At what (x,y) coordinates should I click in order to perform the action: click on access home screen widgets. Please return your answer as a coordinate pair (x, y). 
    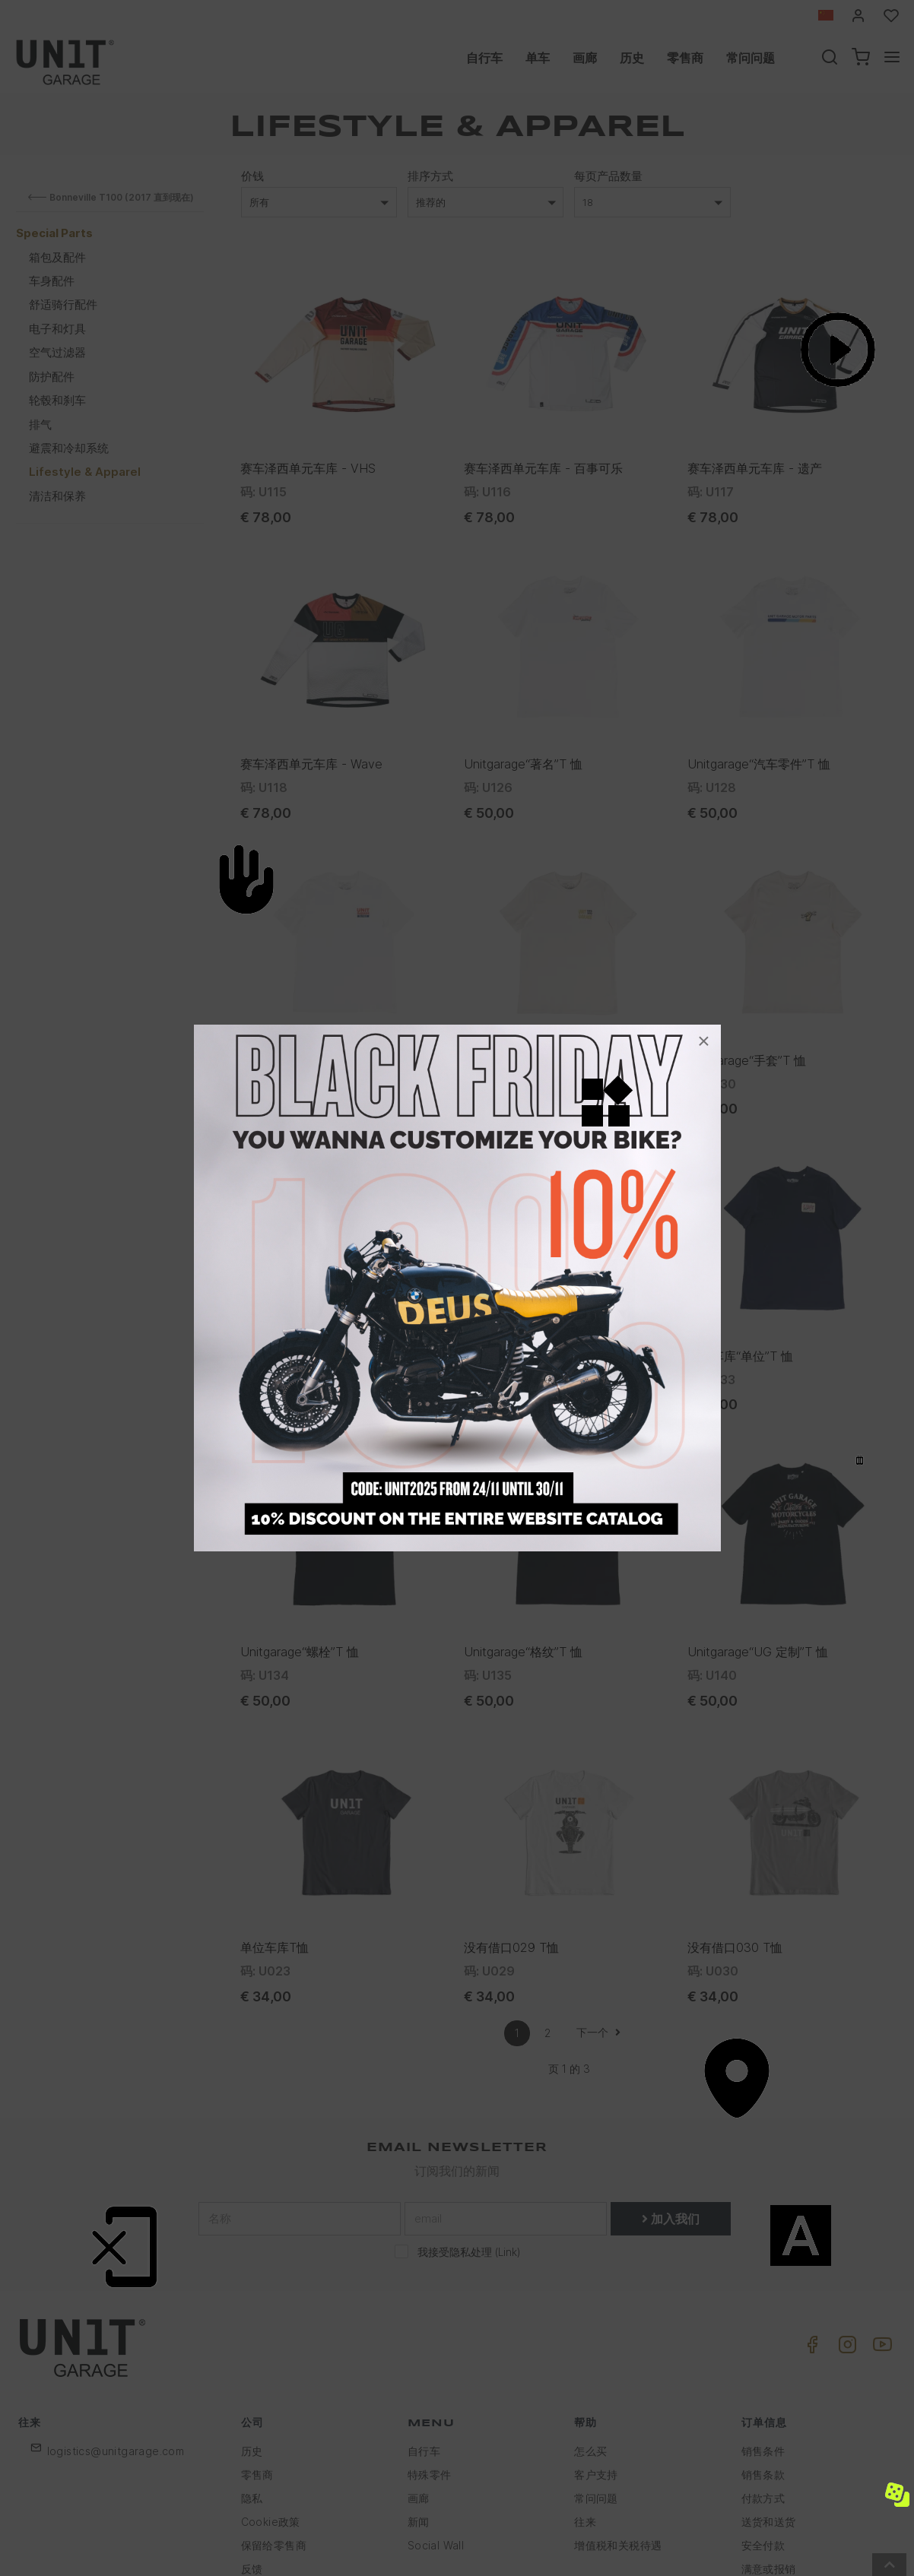
    Looking at the image, I should click on (605, 1102).